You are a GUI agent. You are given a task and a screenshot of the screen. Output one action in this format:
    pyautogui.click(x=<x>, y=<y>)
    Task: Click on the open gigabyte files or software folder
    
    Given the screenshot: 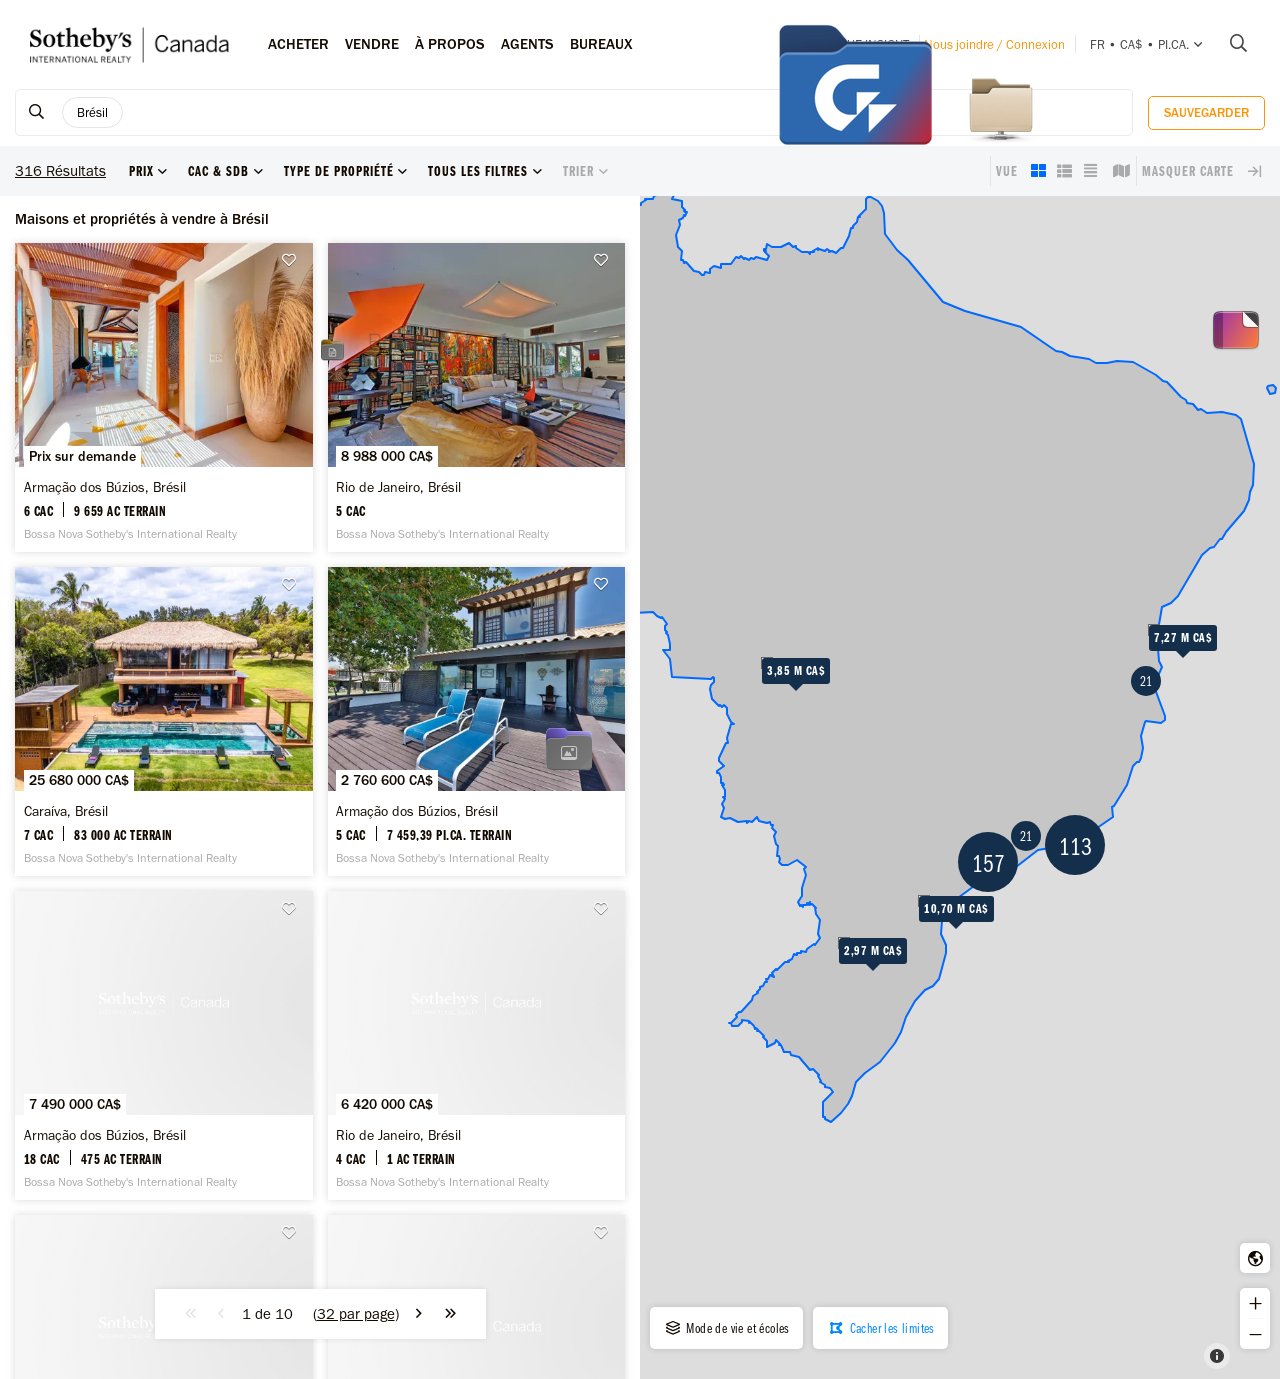 What is the action you would take?
    pyautogui.click(x=855, y=89)
    